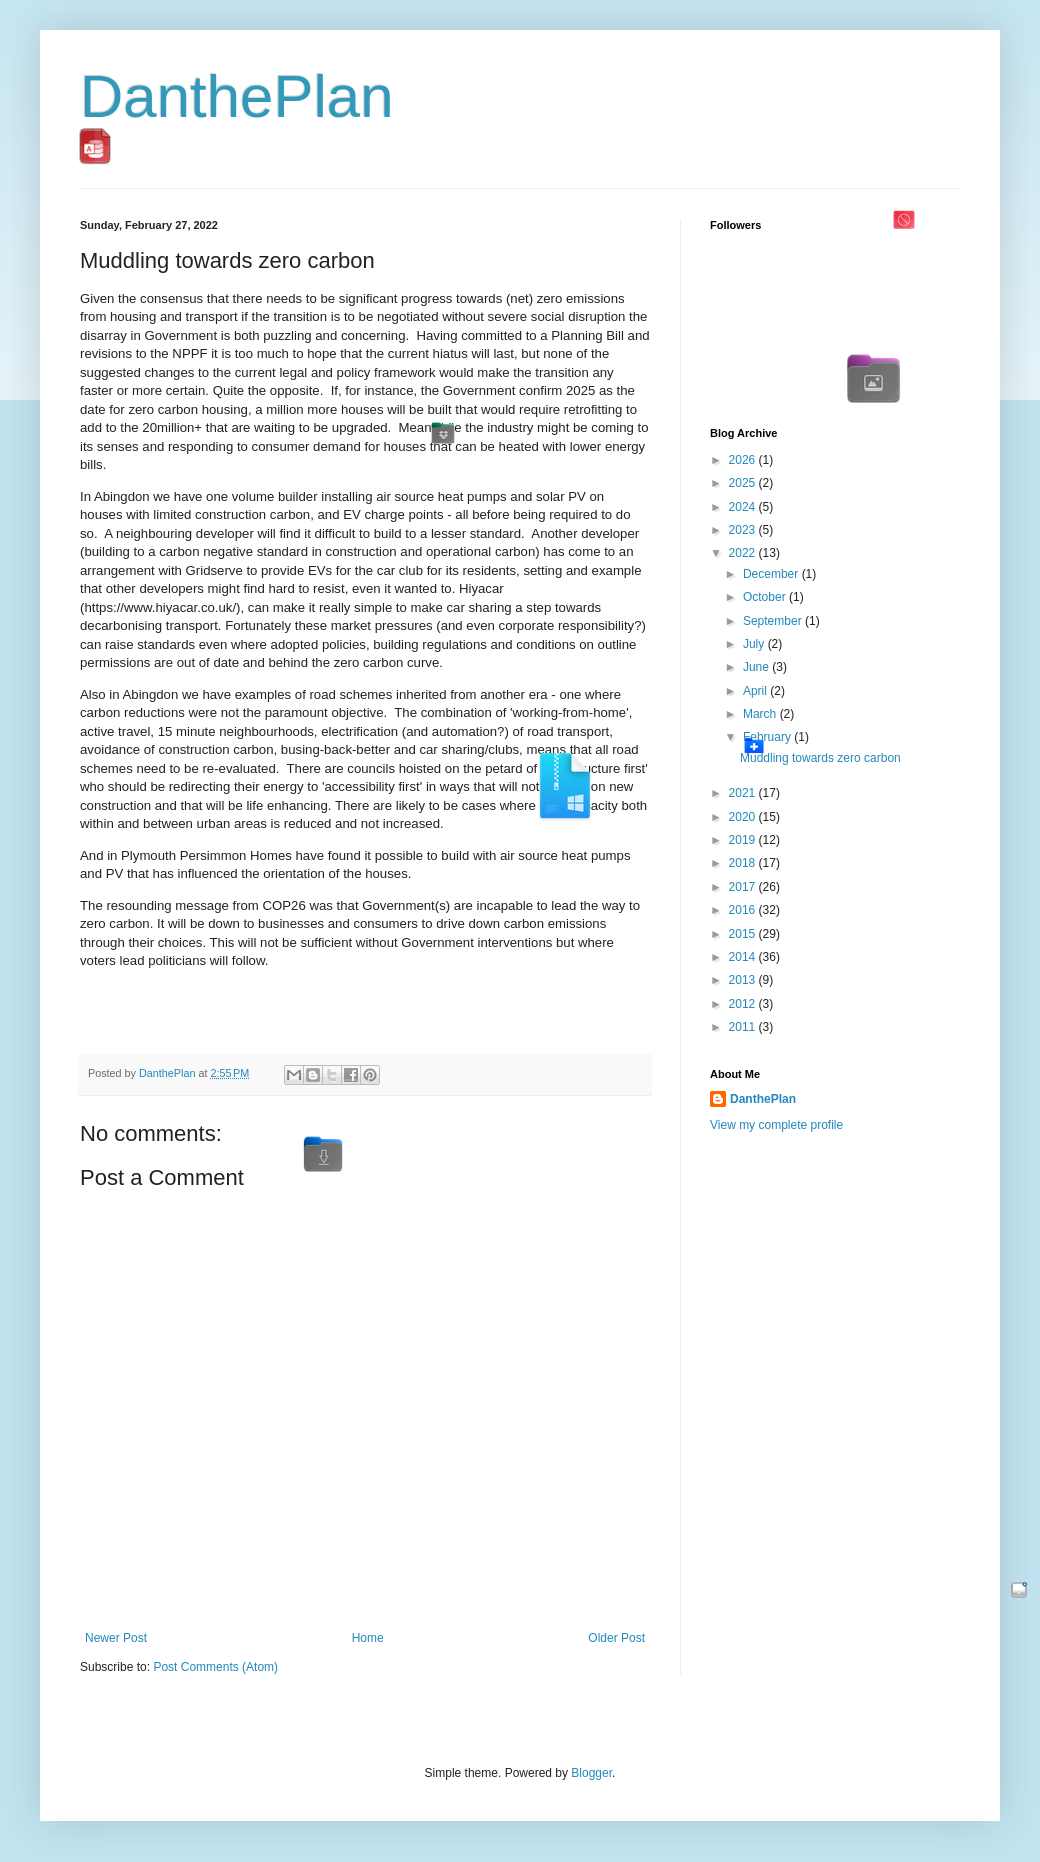  I want to click on open your downloads folder, so click(323, 1154).